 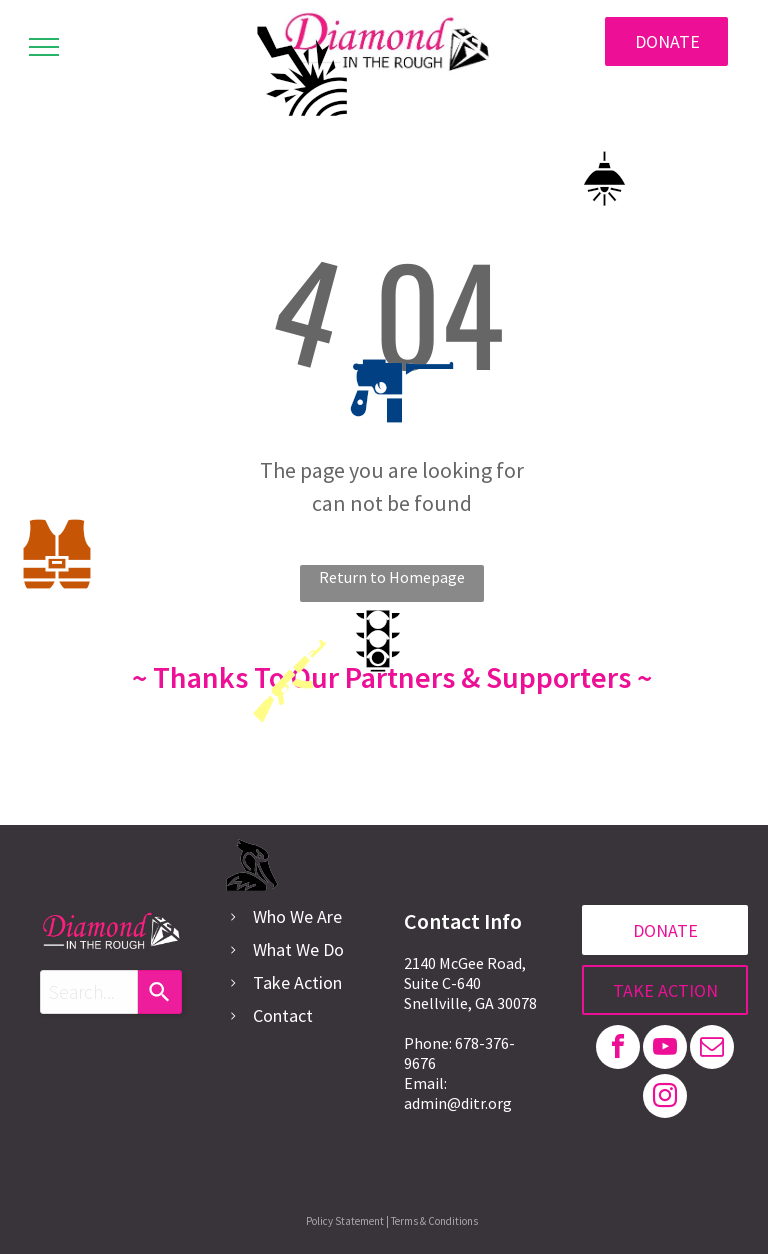 I want to click on activate a powerful lightning or sonic attack, so click(x=302, y=71).